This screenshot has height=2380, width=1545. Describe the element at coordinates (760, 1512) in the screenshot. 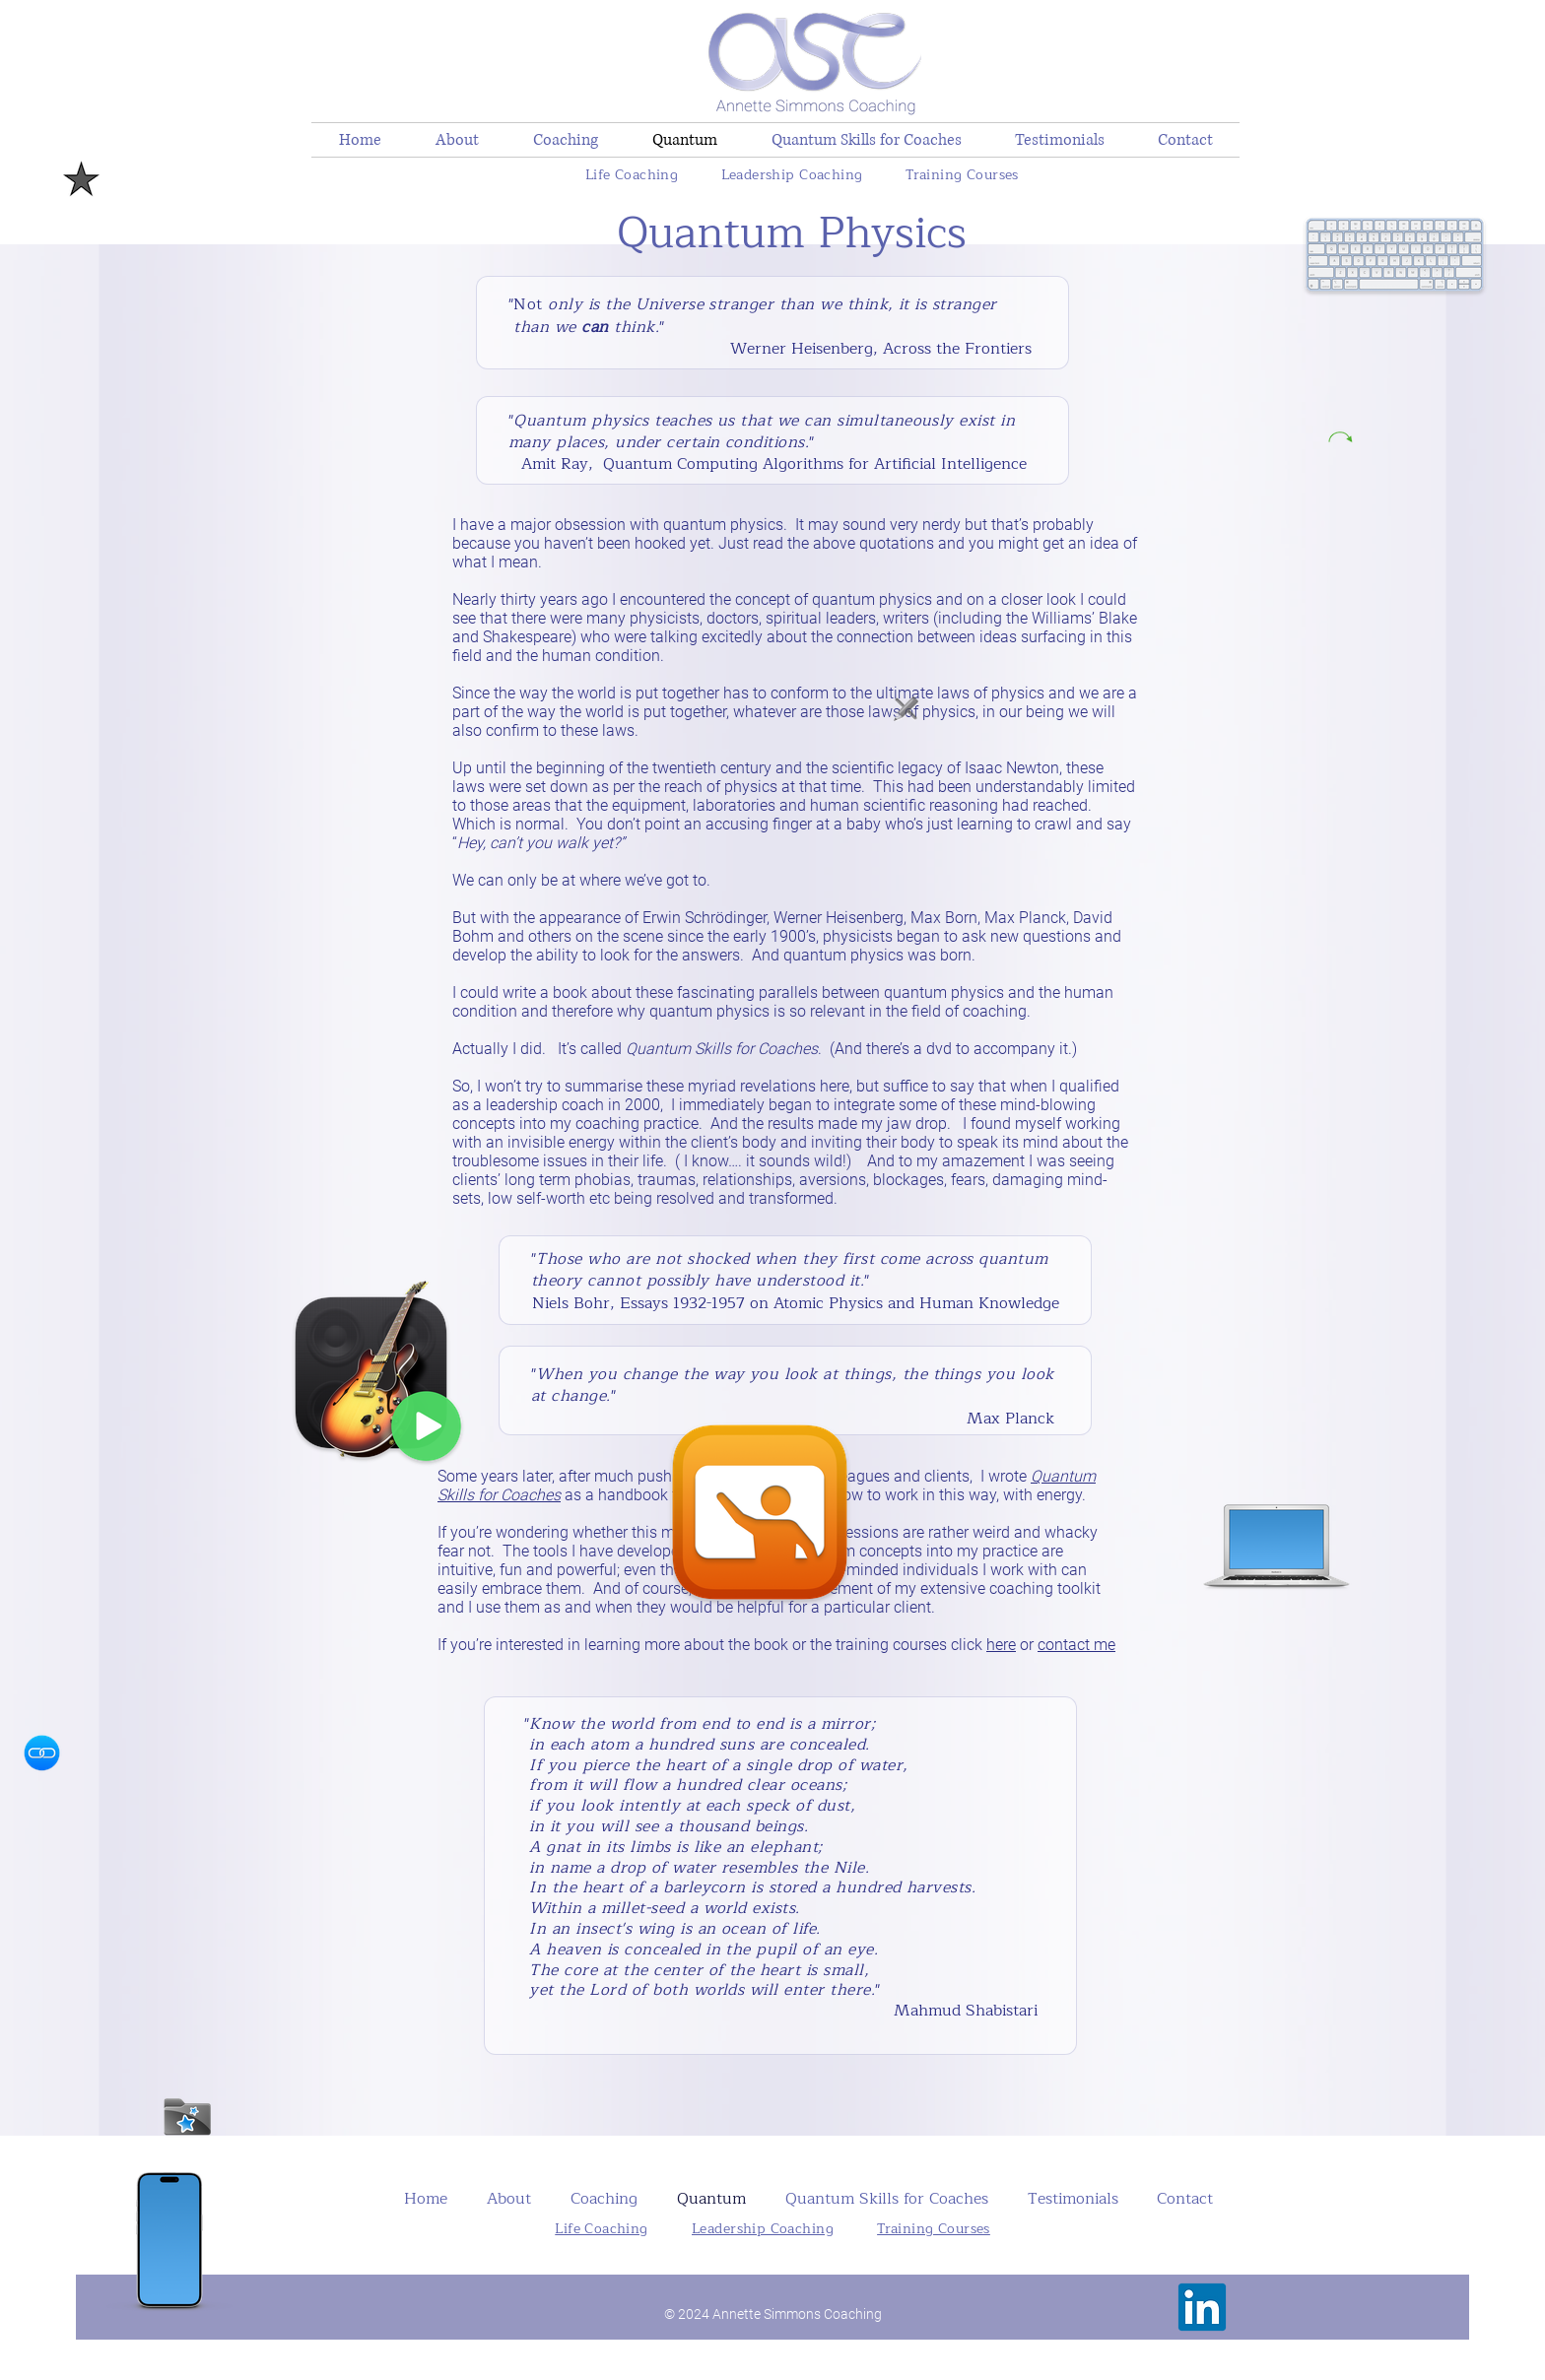

I see `open Apple Classroom app` at that location.